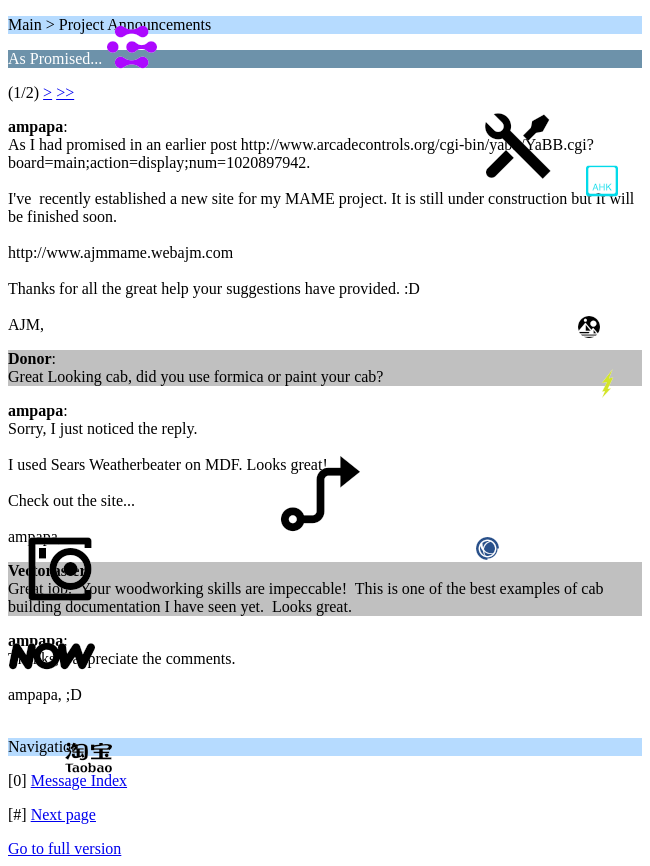 The height and width of the screenshot is (866, 650). Describe the element at coordinates (52, 656) in the screenshot. I see `open the NOW streaming app` at that location.